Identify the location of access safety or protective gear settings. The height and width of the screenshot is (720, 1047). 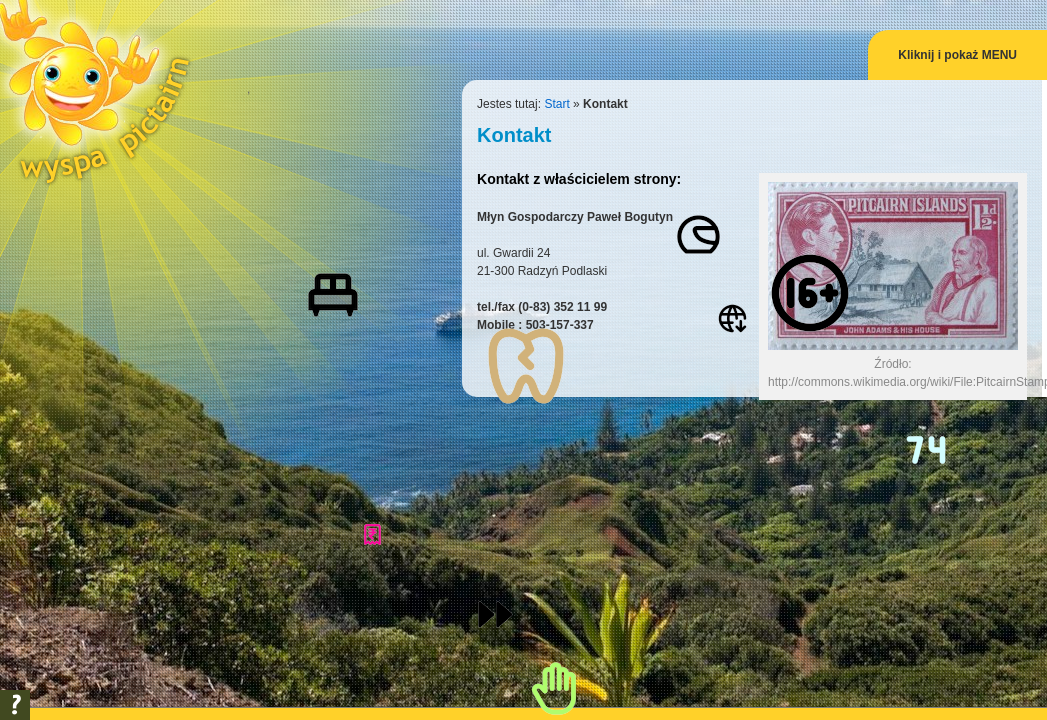
(698, 234).